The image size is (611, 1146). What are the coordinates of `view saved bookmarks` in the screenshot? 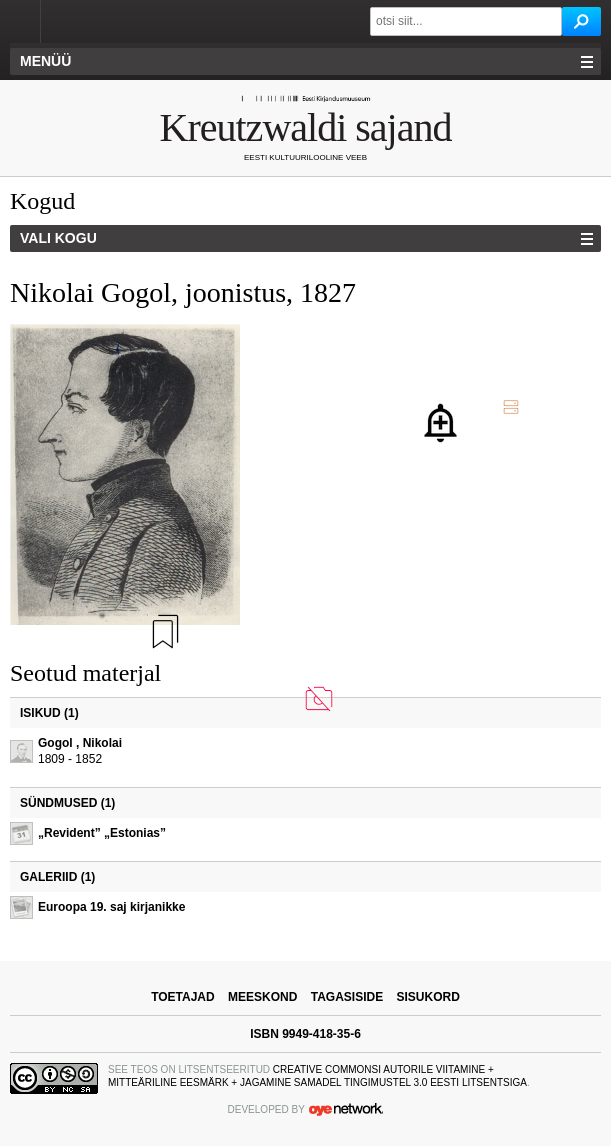 It's located at (165, 631).